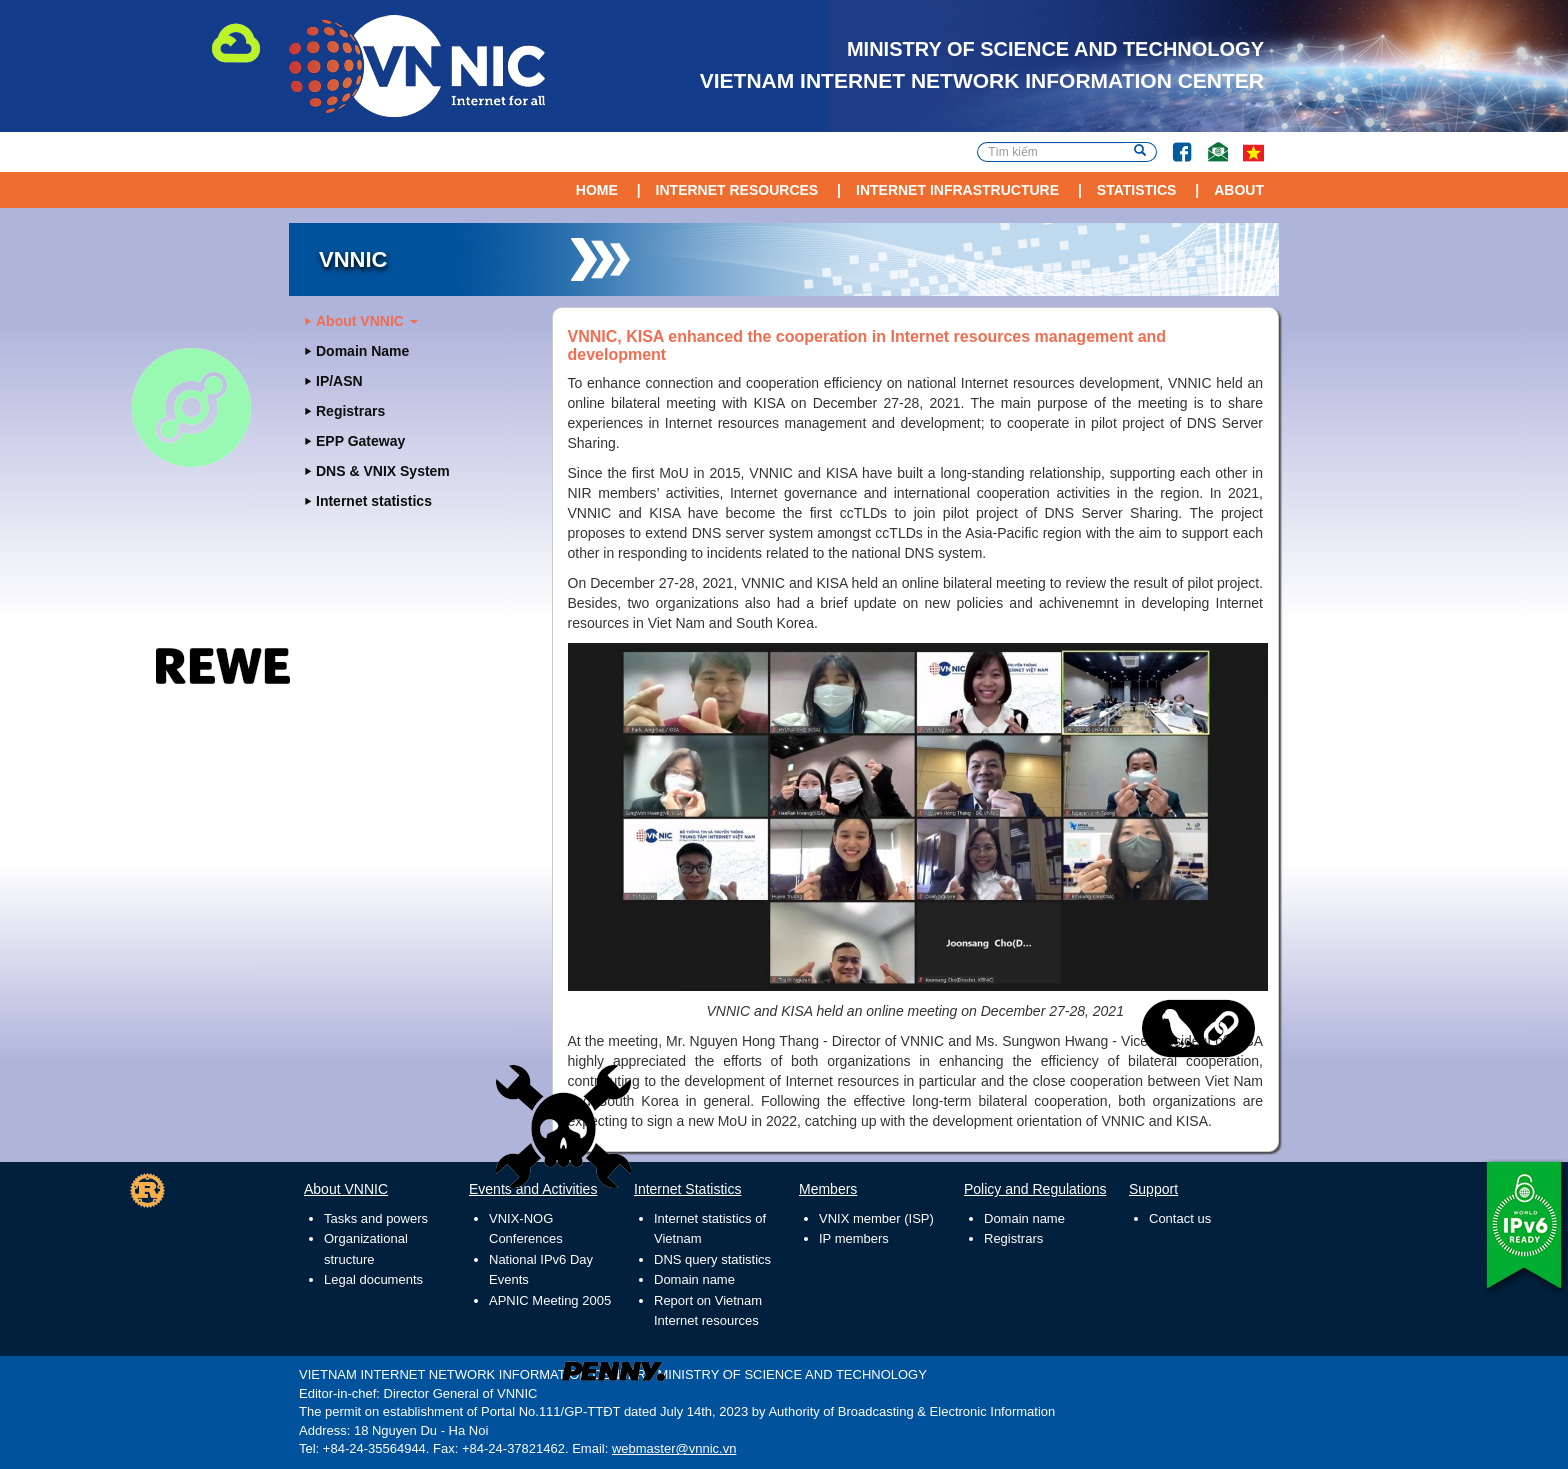  I want to click on access Google Cloud services, so click(236, 43).